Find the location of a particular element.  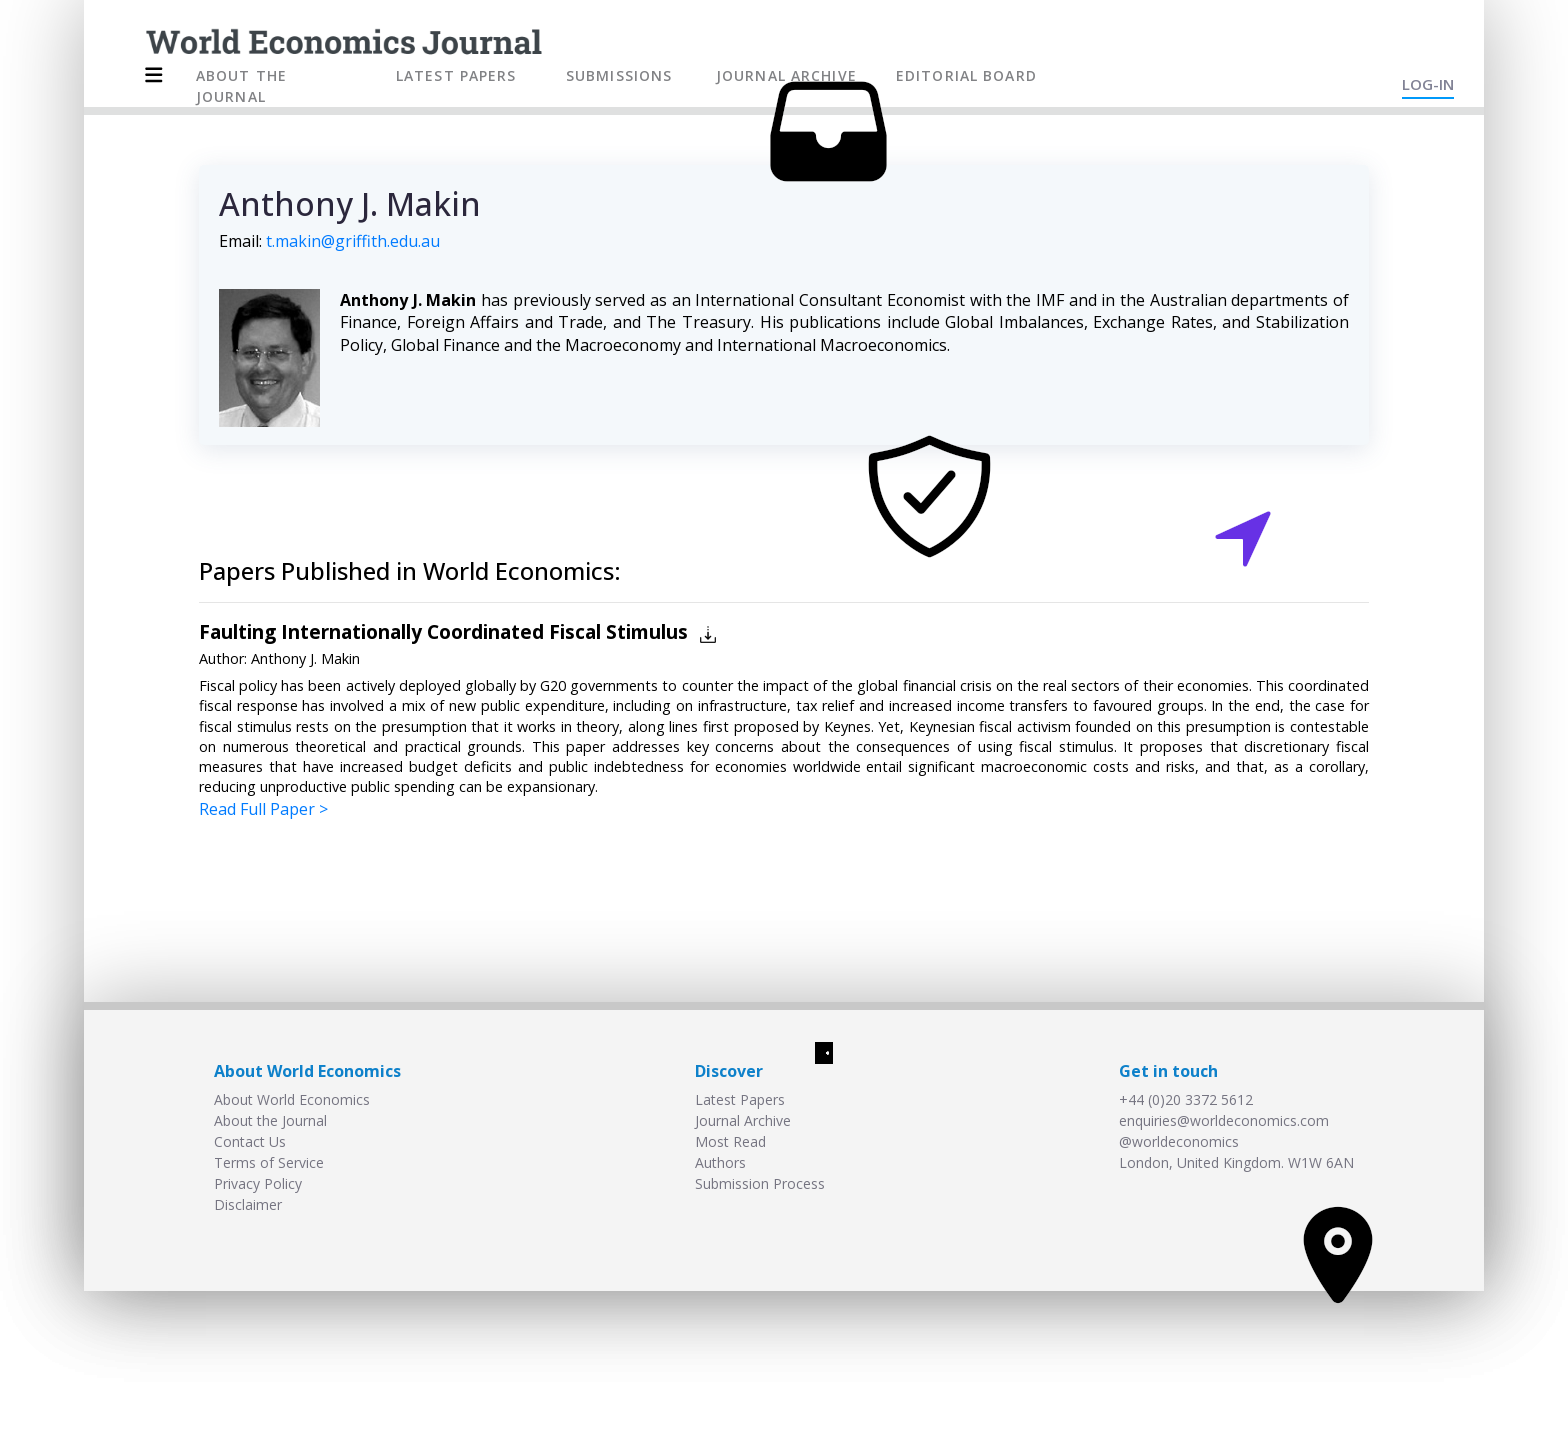

view door sensor status is located at coordinates (824, 1053).